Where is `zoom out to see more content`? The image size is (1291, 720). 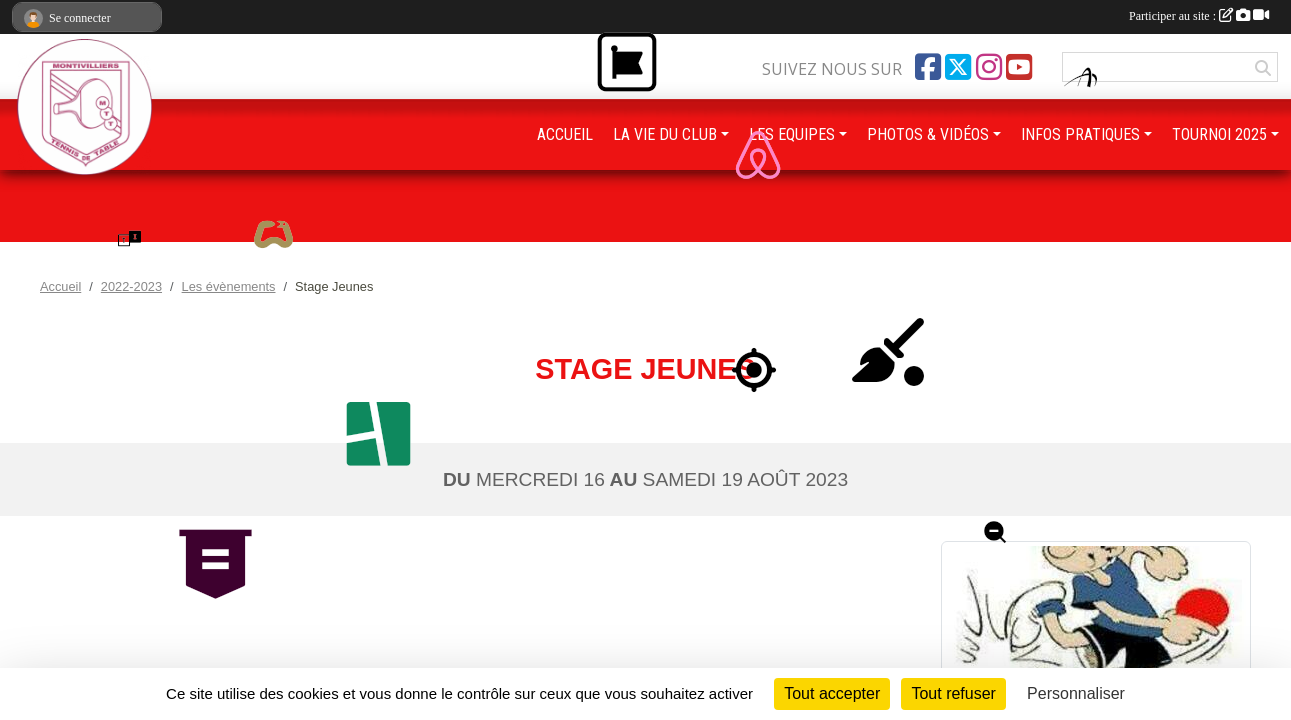 zoom out to see more content is located at coordinates (995, 532).